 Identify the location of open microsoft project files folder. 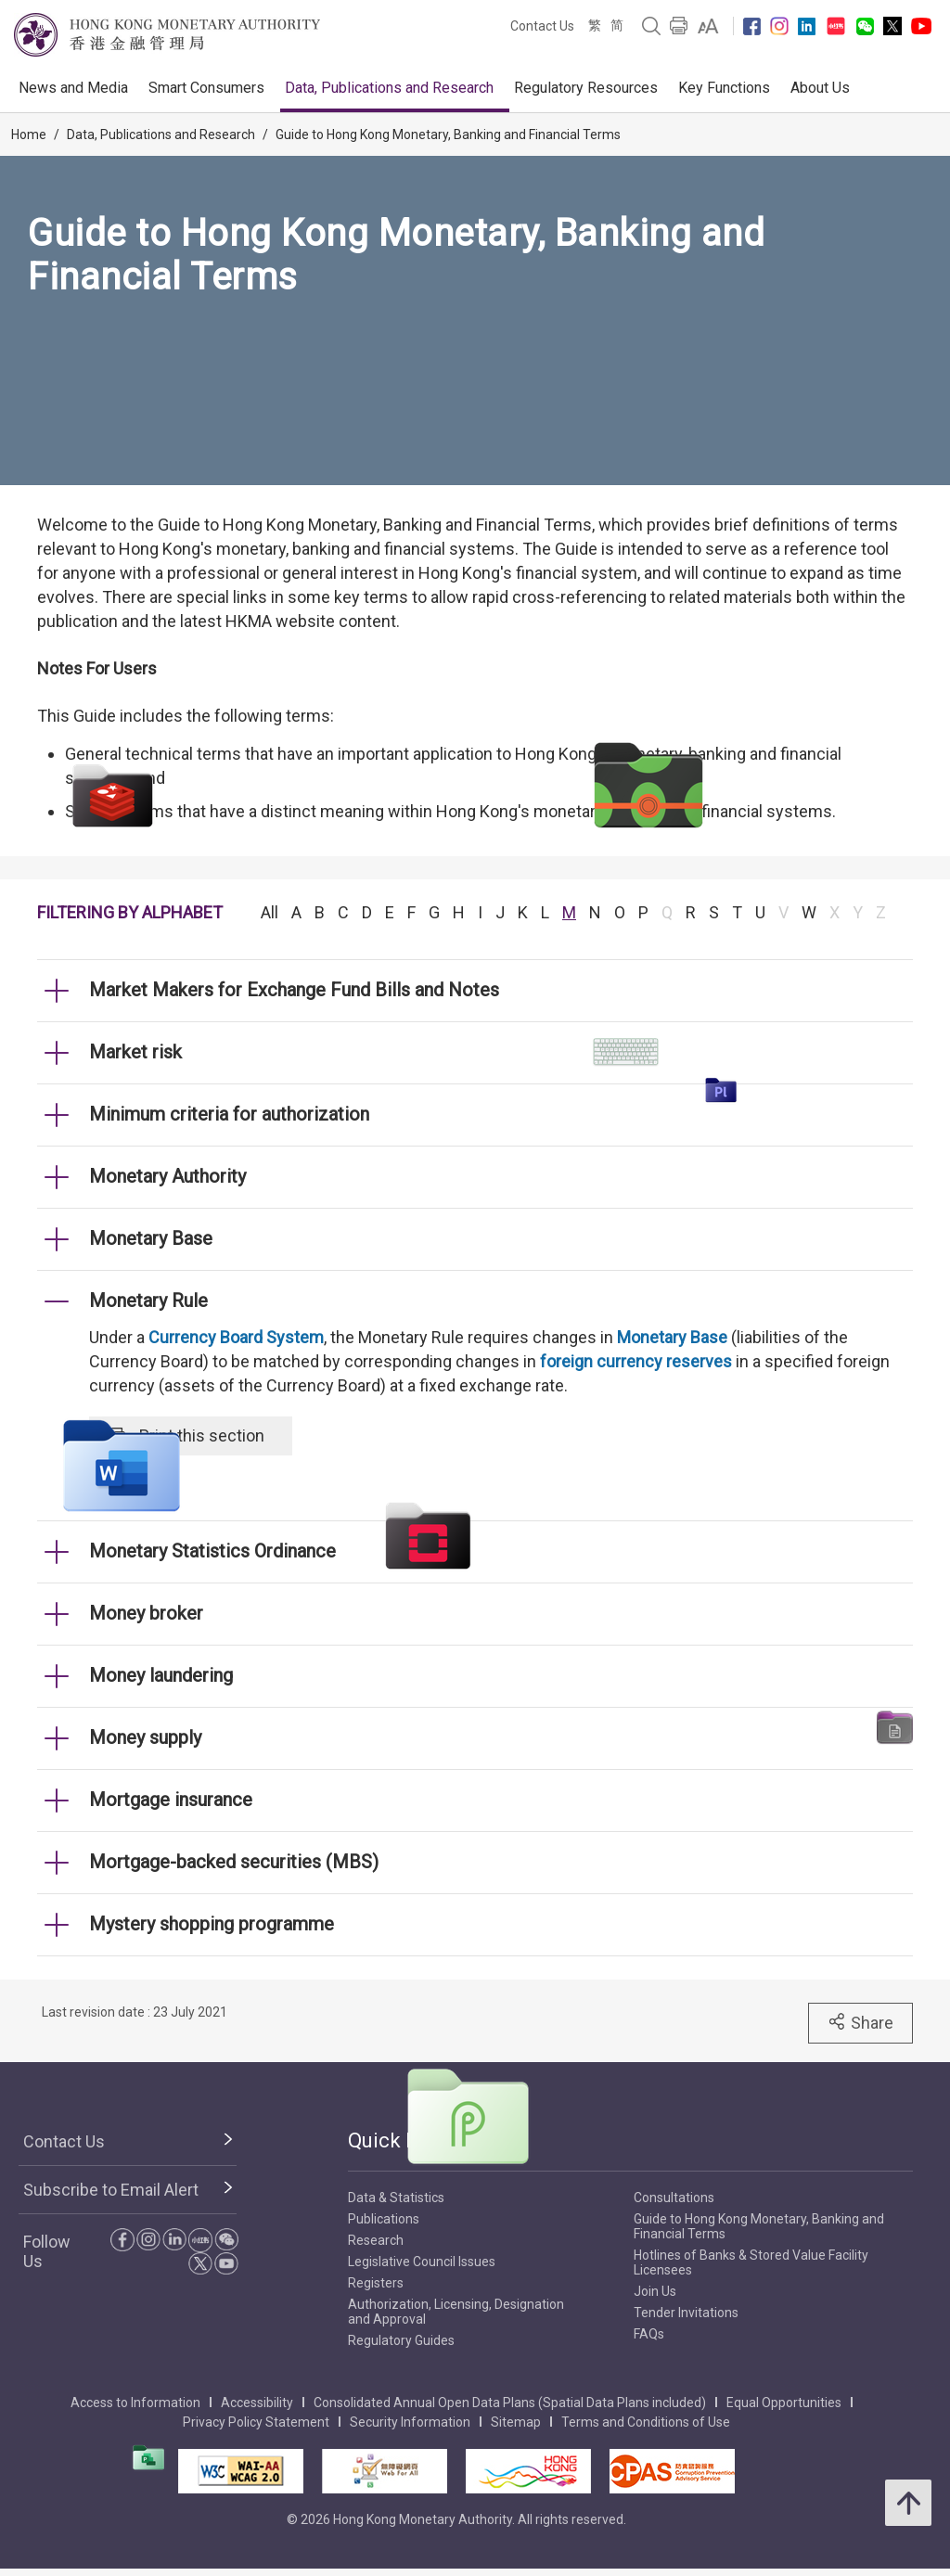
(148, 2458).